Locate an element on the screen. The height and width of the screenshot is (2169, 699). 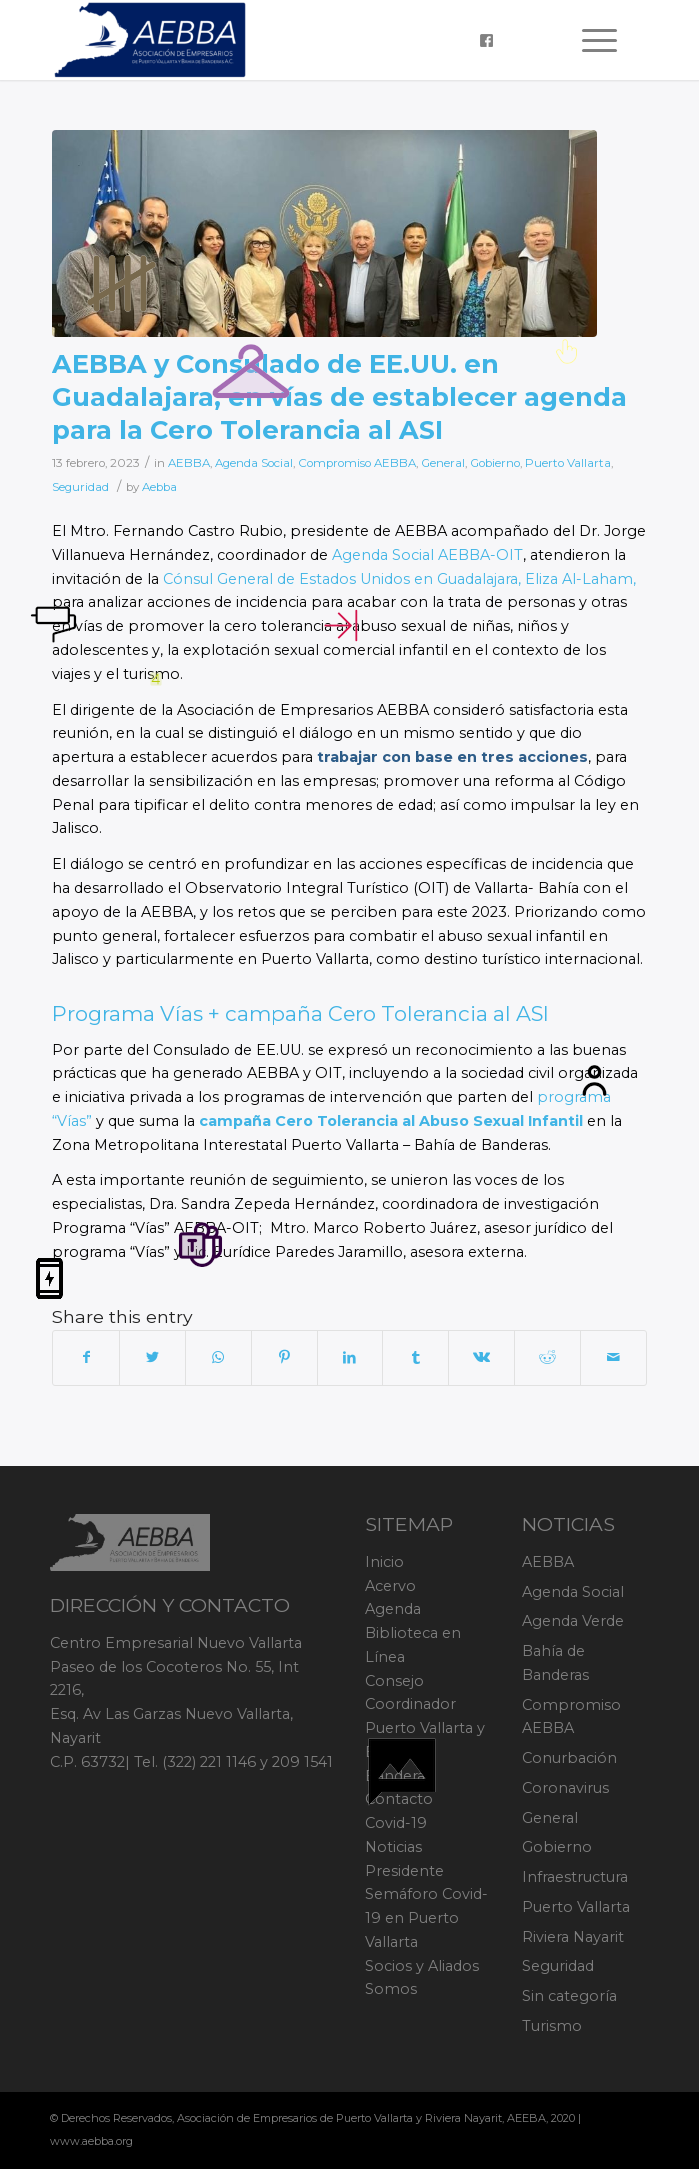
access paint or formatting tools is located at coordinates (53, 621).